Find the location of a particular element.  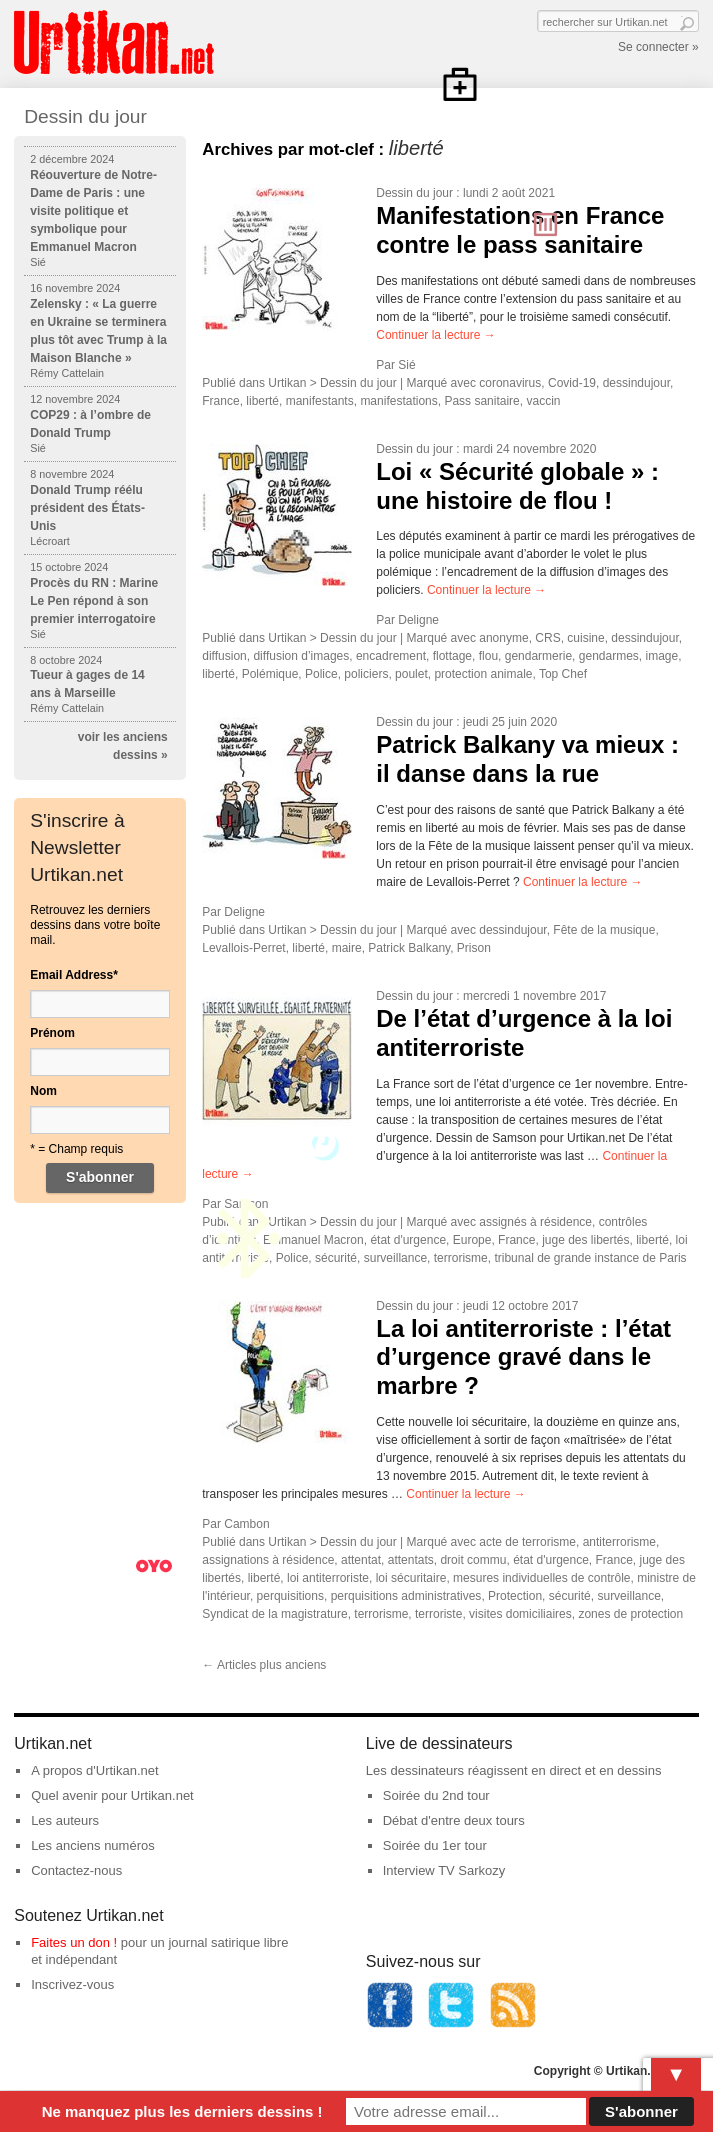

open the OYO hotel booking app is located at coordinates (154, 1566).